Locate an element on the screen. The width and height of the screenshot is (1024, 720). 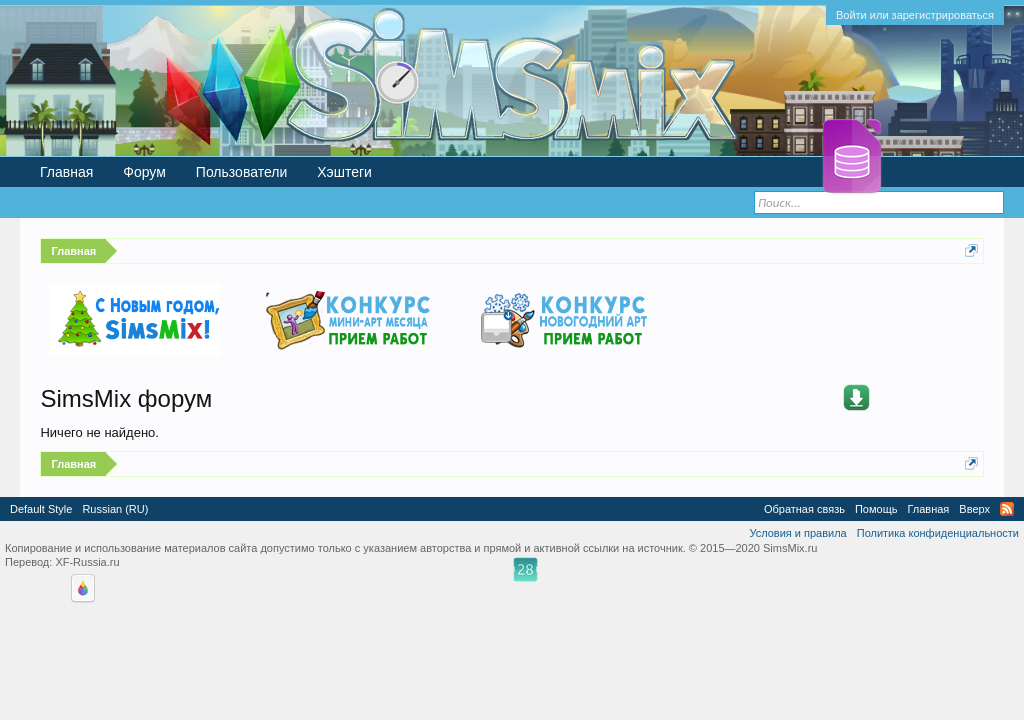
access your email inbox is located at coordinates (496, 327).